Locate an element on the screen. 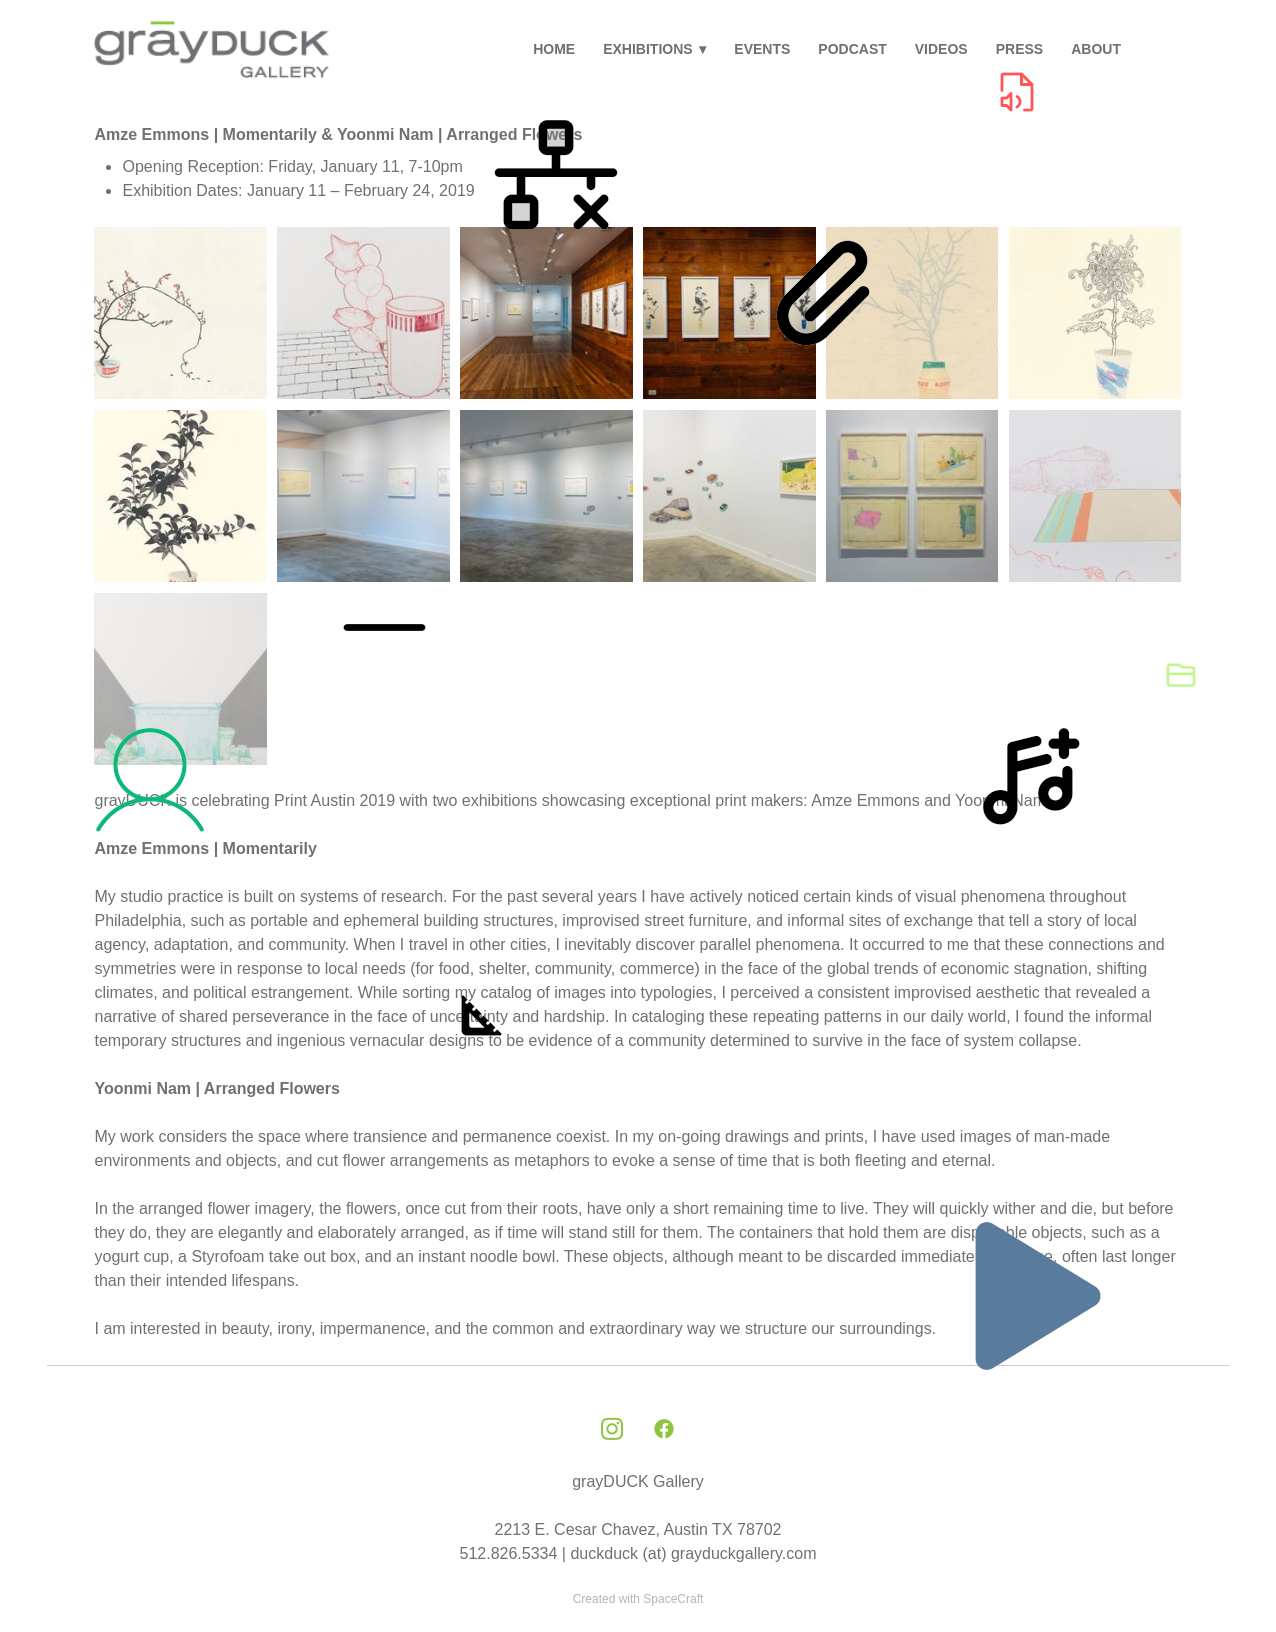 The height and width of the screenshot is (1632, 1276). view your profile is located at coordinates (150, 782).